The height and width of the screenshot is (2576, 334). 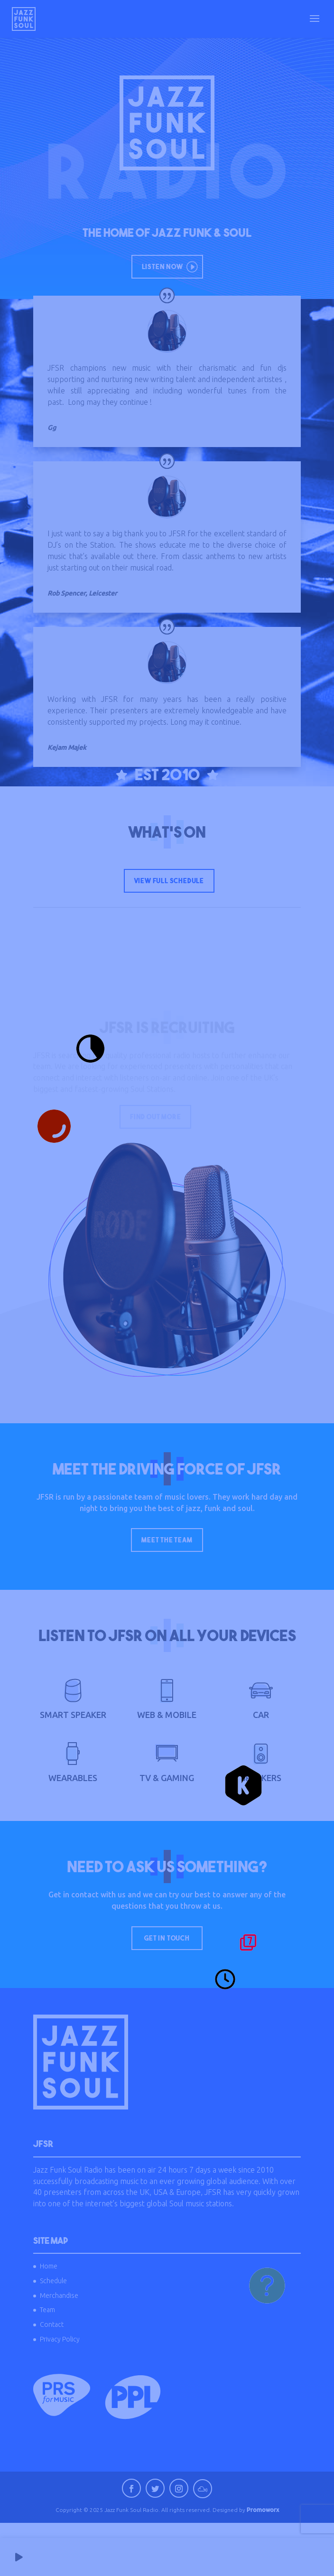 I want to click on apply inner shadow effect to bottom-right corner, so click(x=54, y=1126).